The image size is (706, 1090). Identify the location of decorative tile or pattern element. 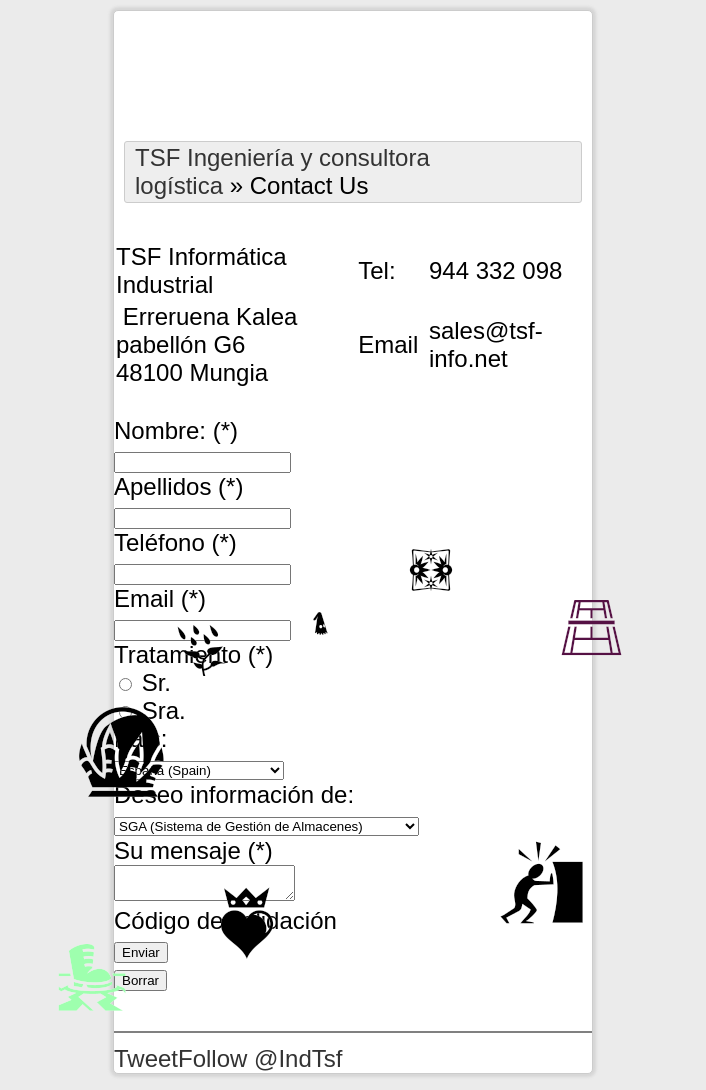
(431, 570).